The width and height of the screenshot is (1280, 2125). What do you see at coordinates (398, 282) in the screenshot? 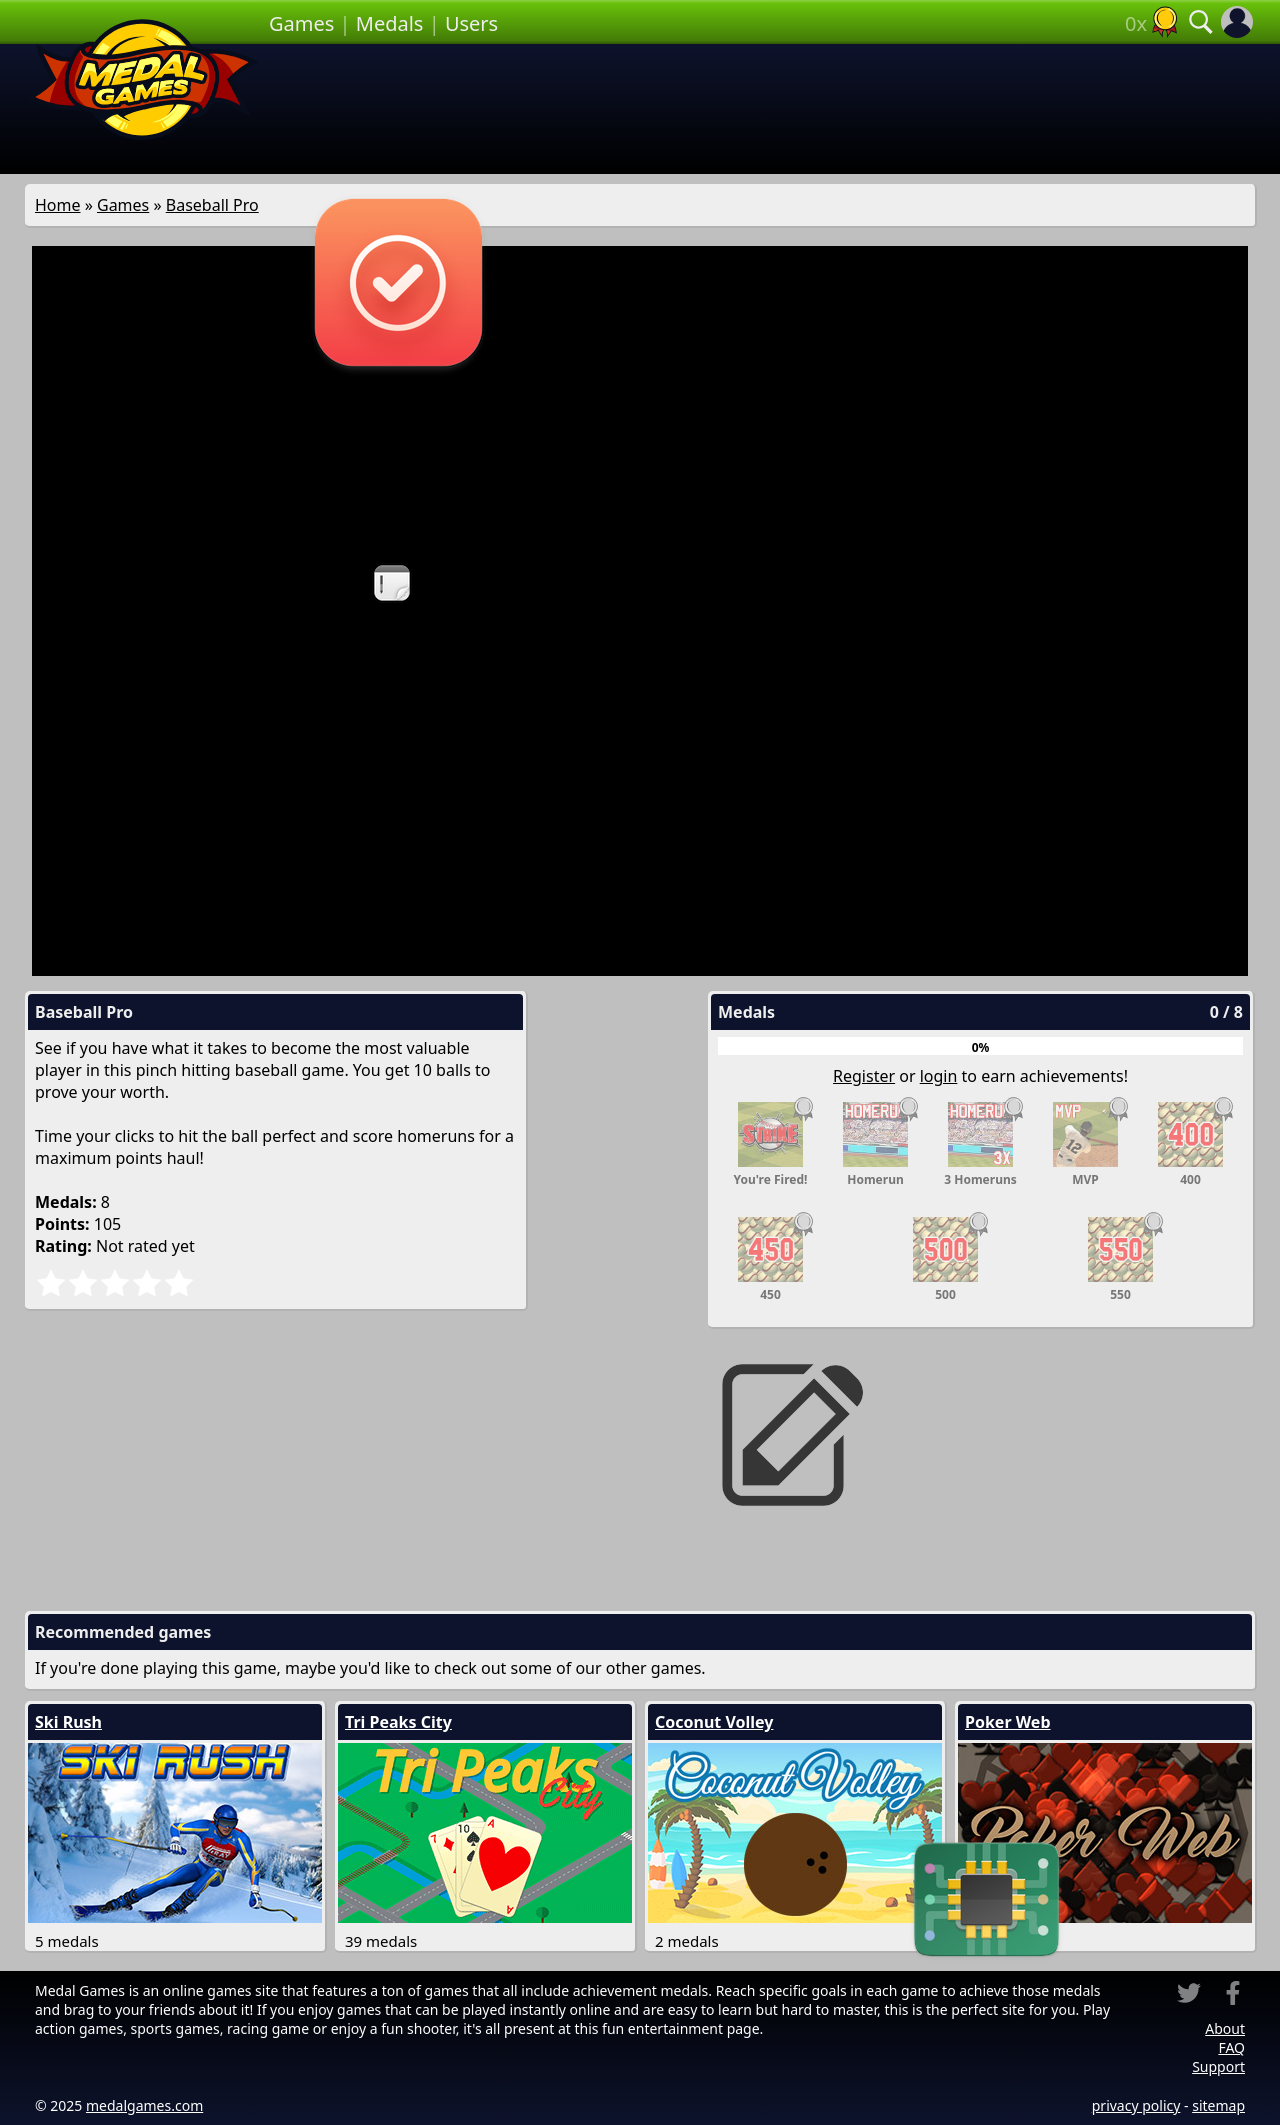
I see `open dconf editor to modify system configuration settings` at bounding box center [398, 282].